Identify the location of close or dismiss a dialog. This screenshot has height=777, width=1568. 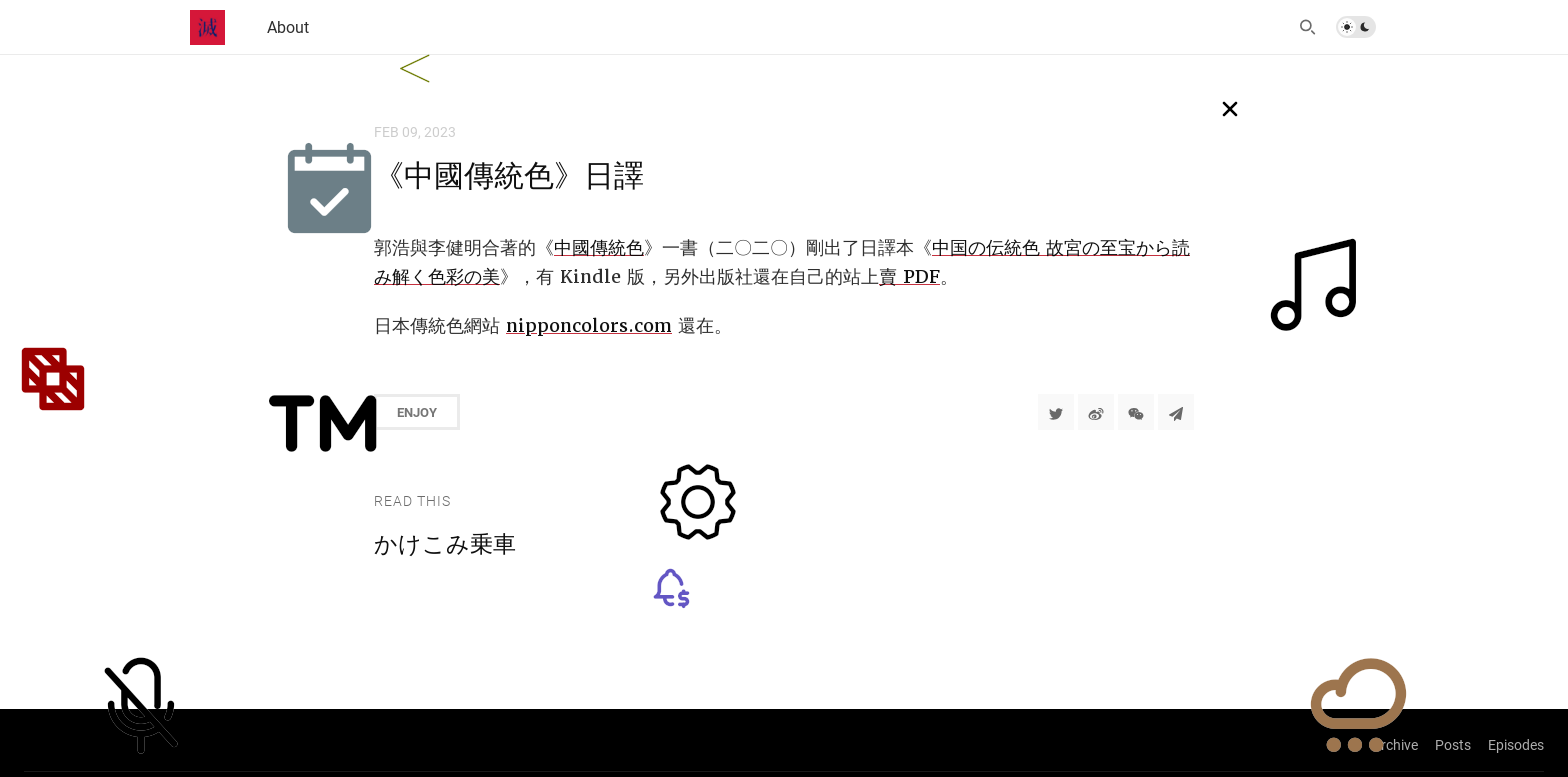
(1230, 109).